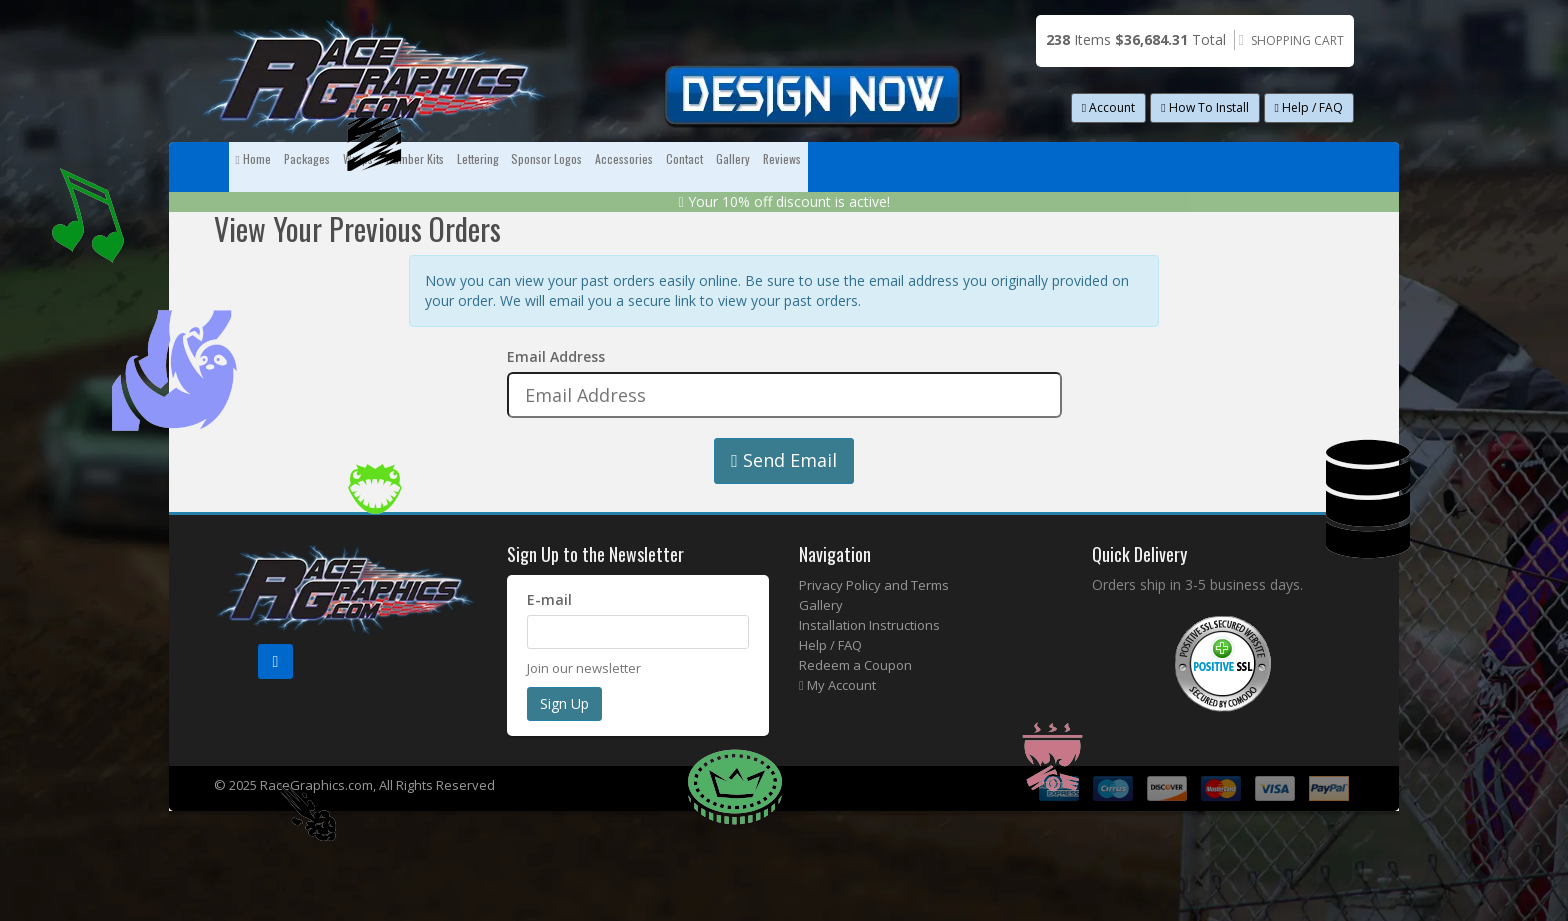 The width and height of the screenshot is (1568, 921). I want to click on access camp cooking or outdoor recipes, so click(1052, 756).